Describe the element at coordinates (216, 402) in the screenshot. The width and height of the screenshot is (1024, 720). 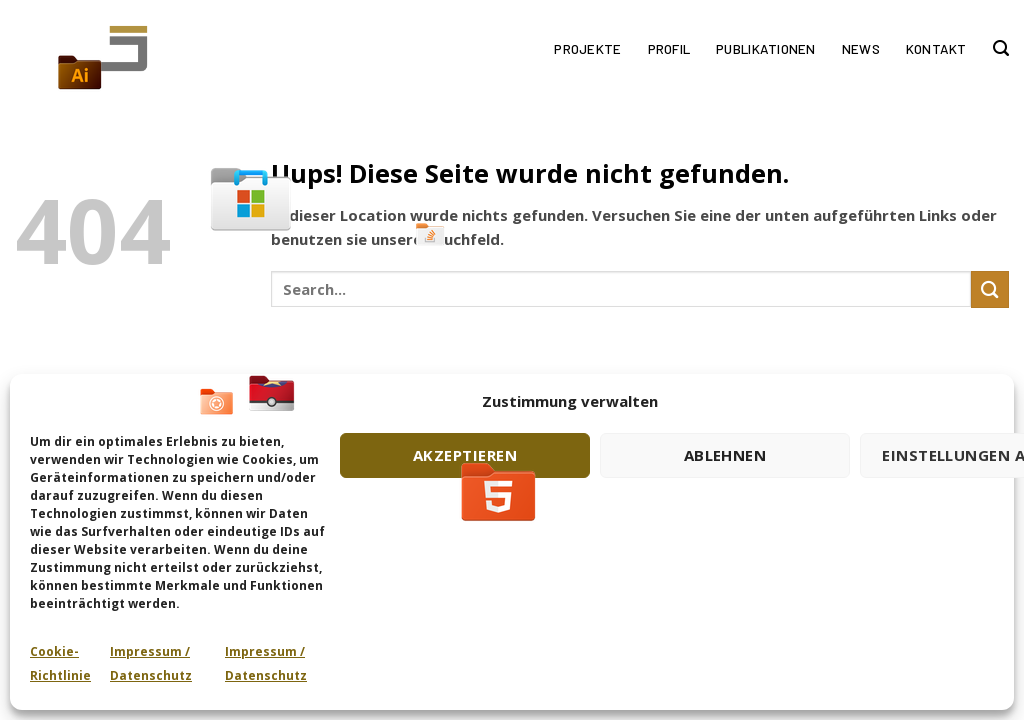
I see `open corona sdk project folder` at that location.